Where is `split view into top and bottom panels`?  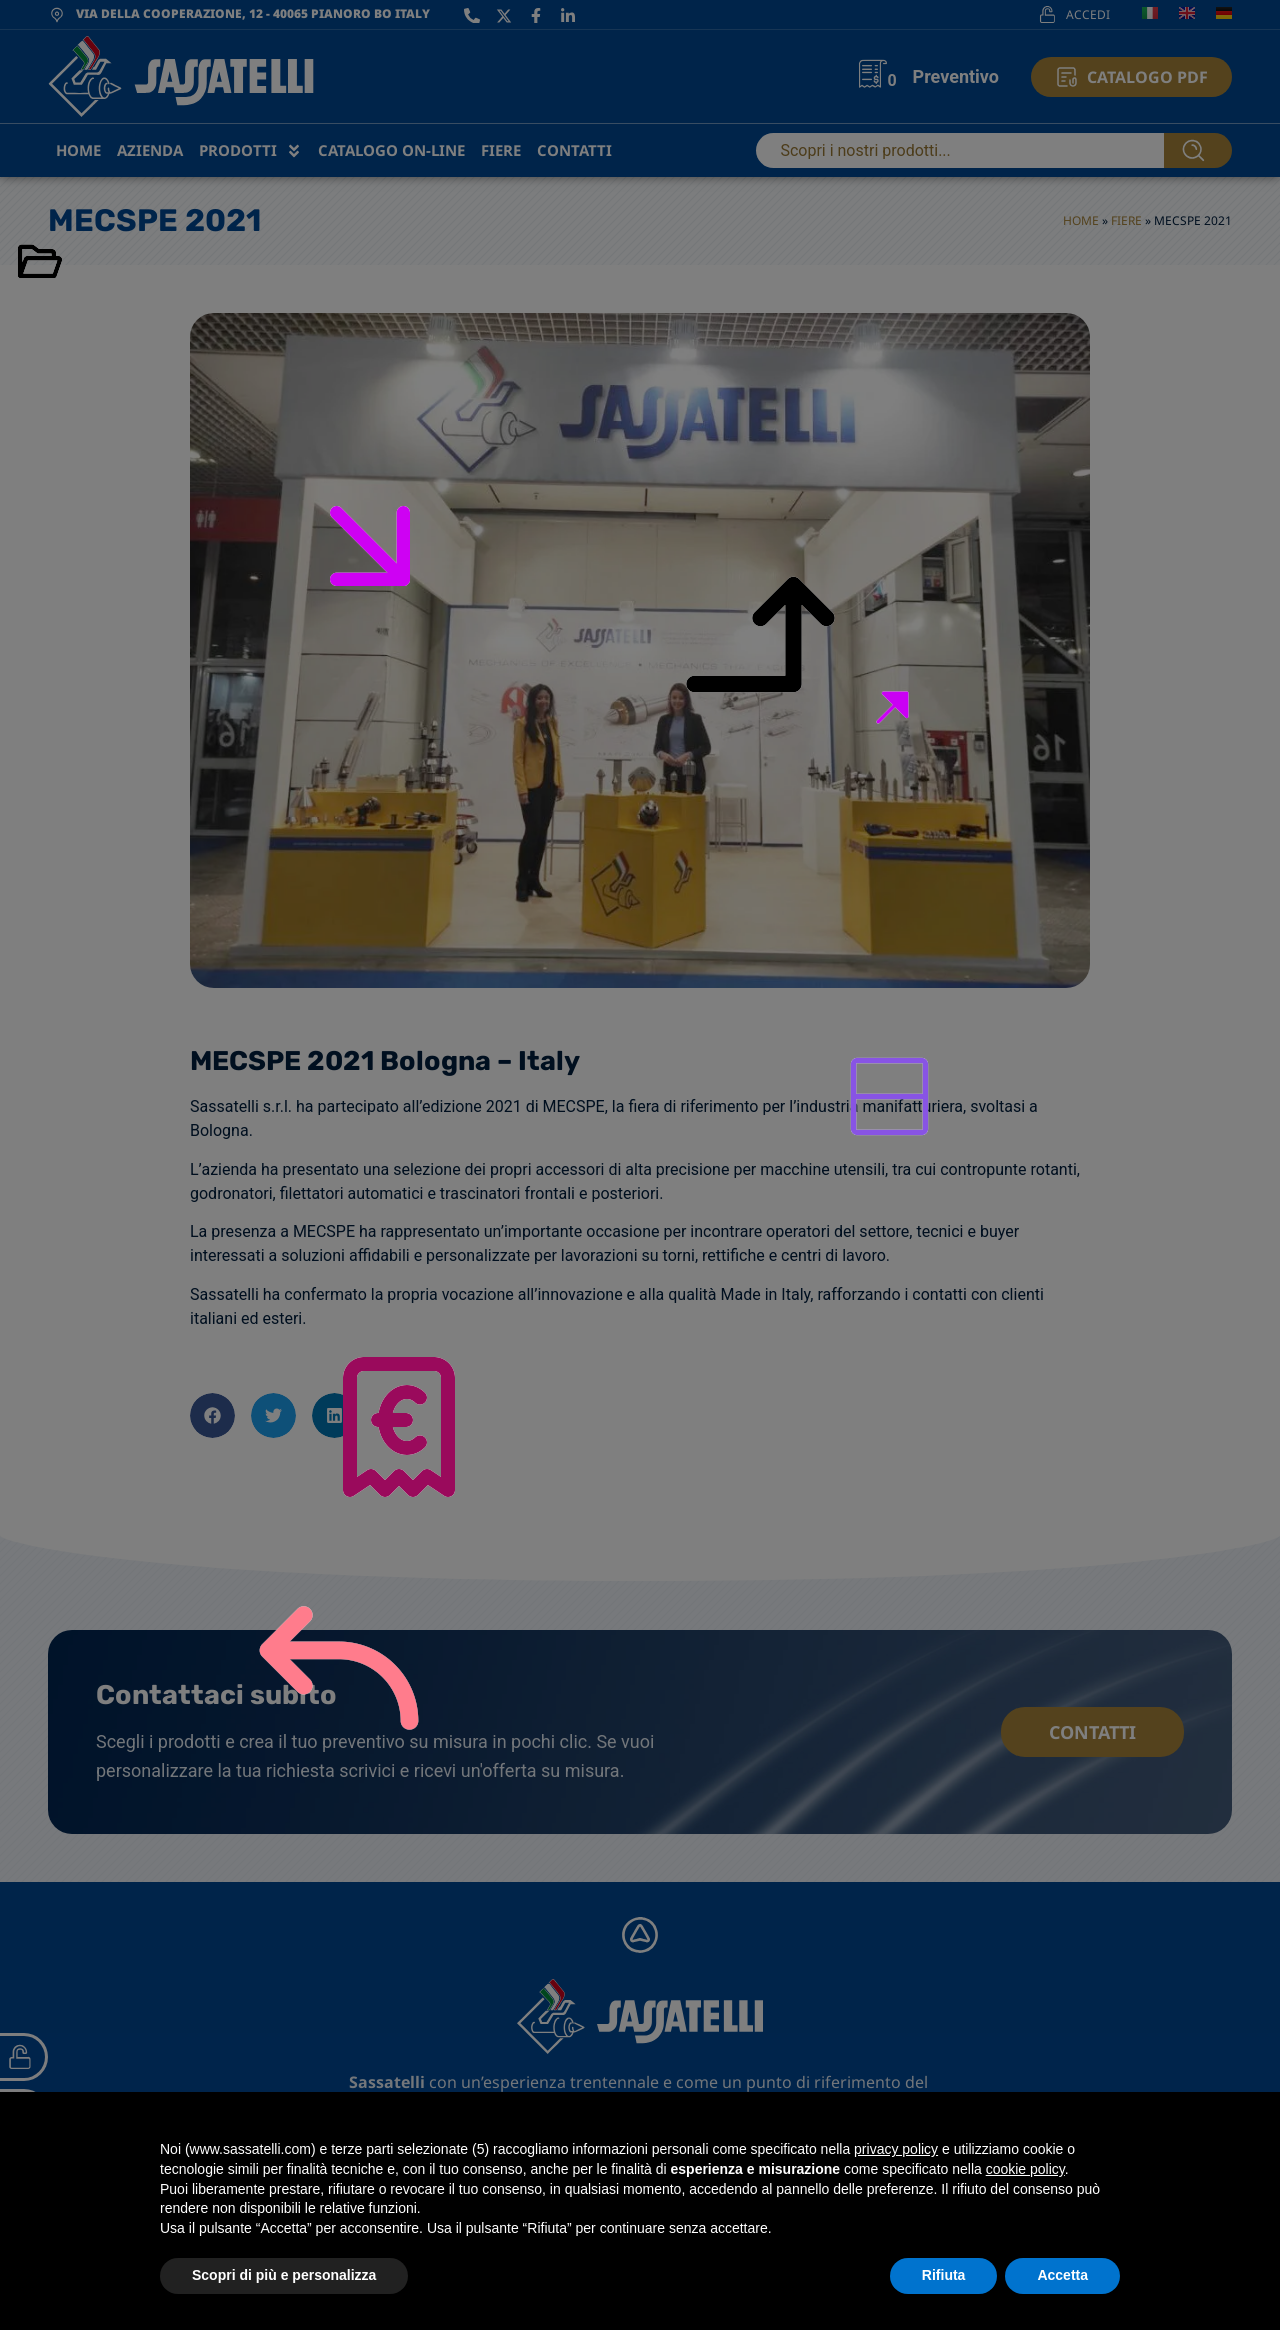 split view into top and bottom panels is located at coordinates (889, 1096).